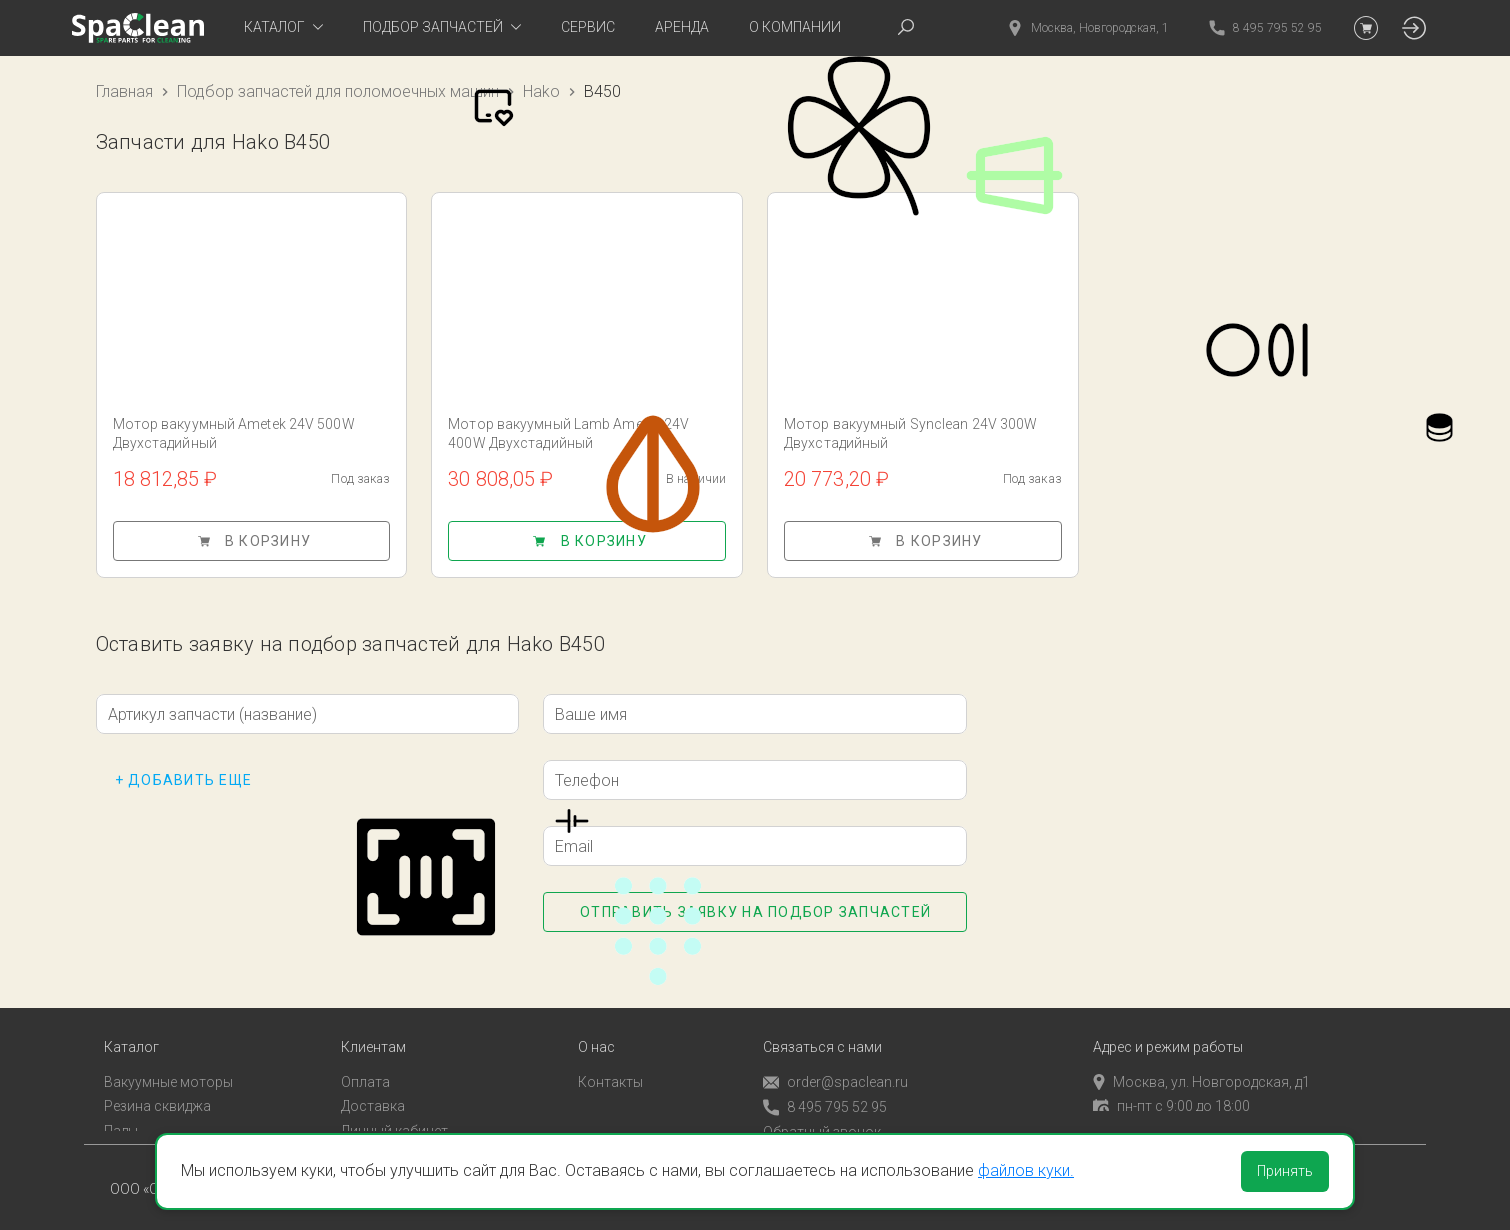  I want to click on open numeric keypad for input, so click(658, 929).